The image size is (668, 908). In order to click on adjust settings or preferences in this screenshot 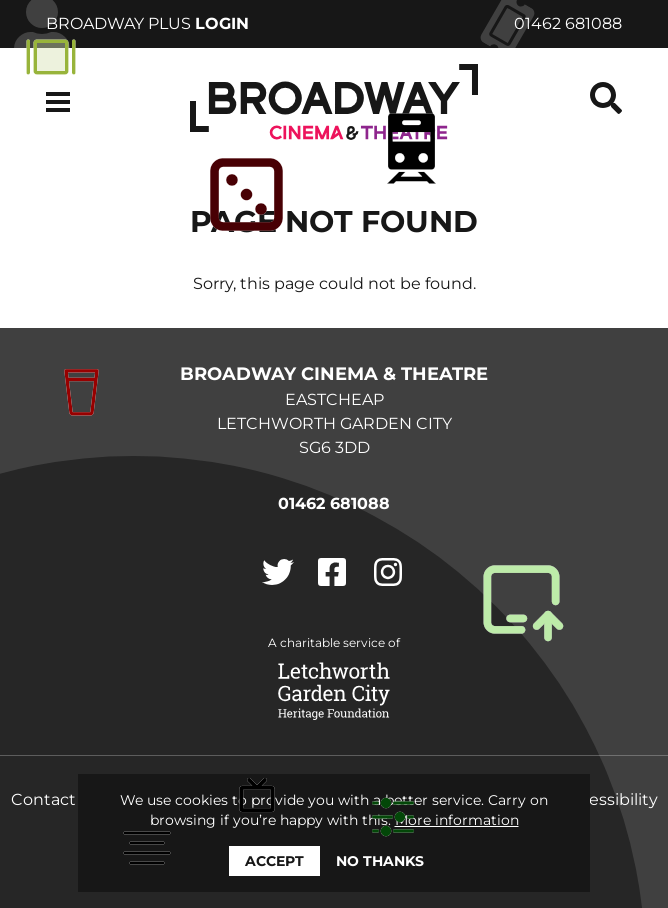, I will do `click(393, 817)`.